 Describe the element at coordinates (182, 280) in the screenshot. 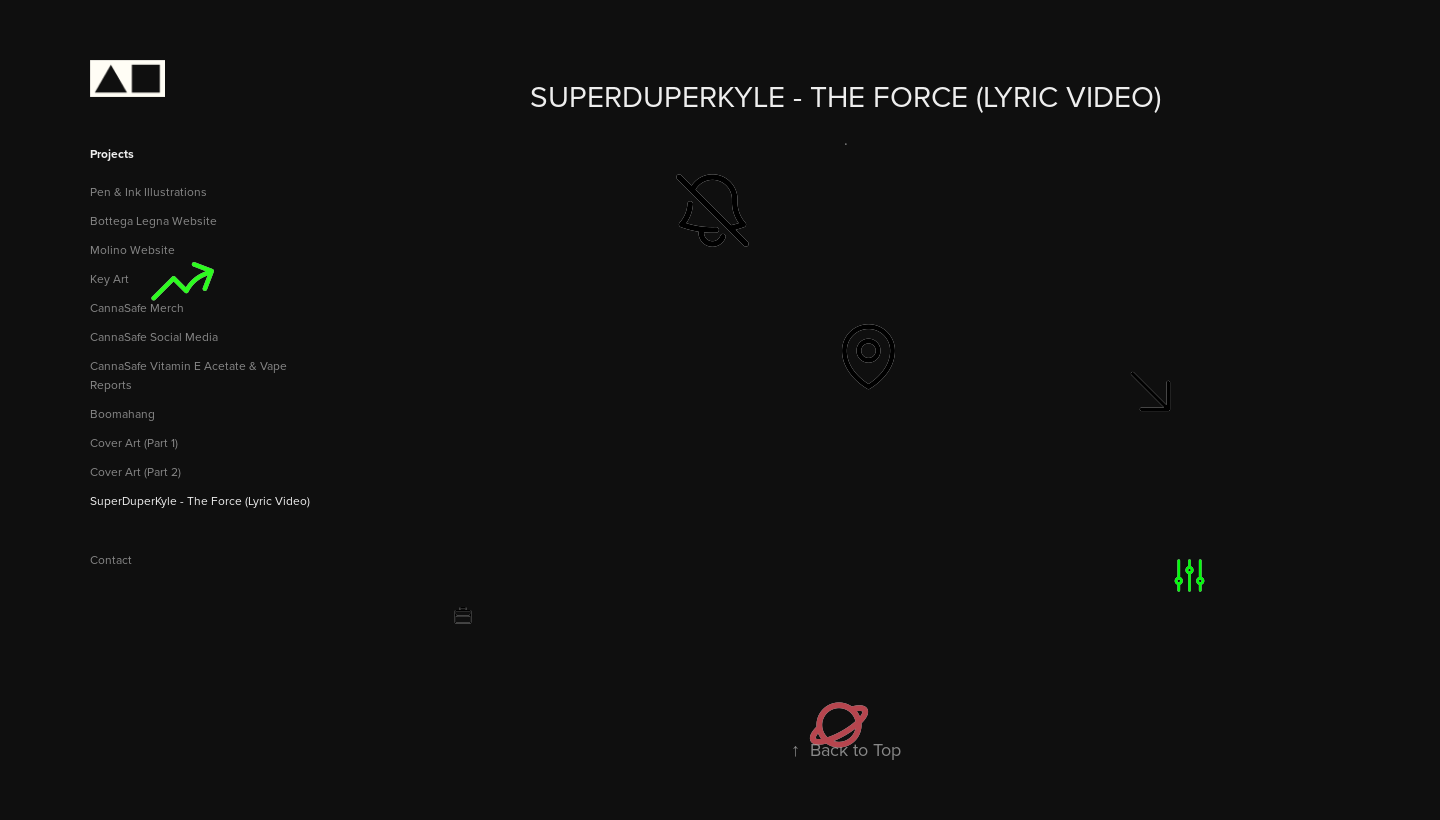

I see `view trending or popular content` at that location.